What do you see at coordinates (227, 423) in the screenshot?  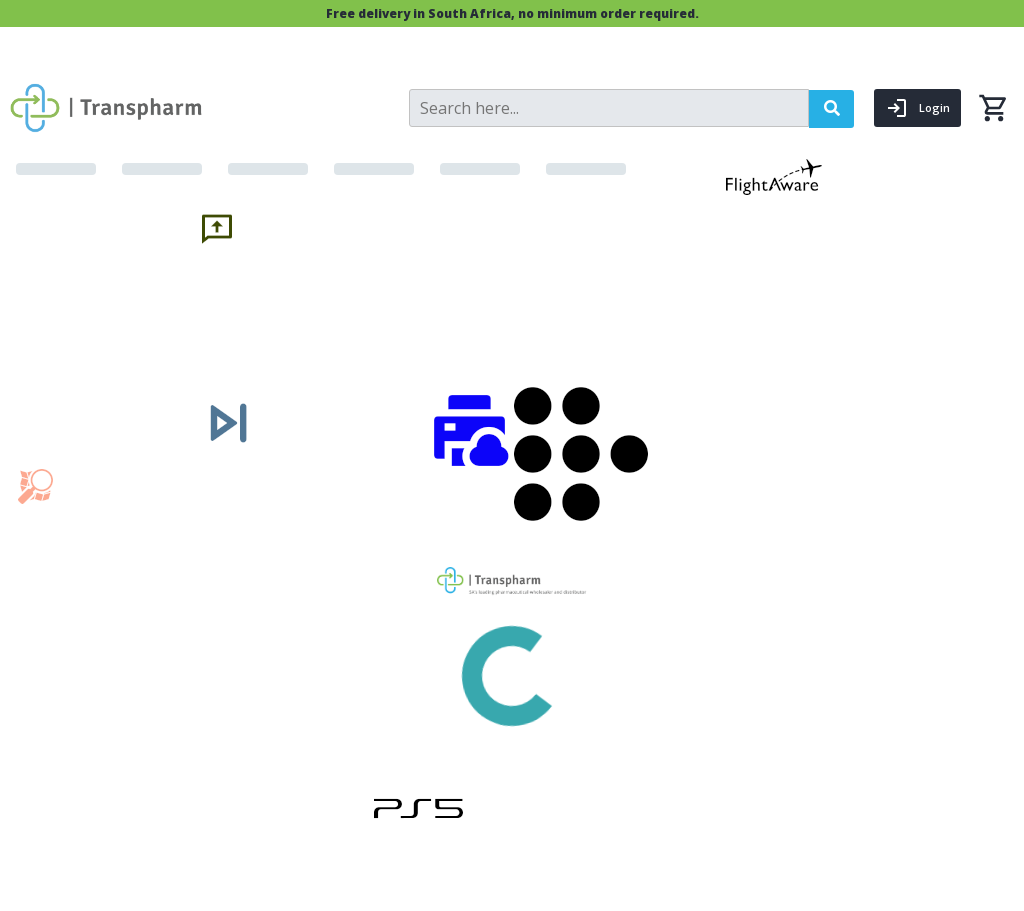 I see `skip to the next track` at bounding box center [227, 423].